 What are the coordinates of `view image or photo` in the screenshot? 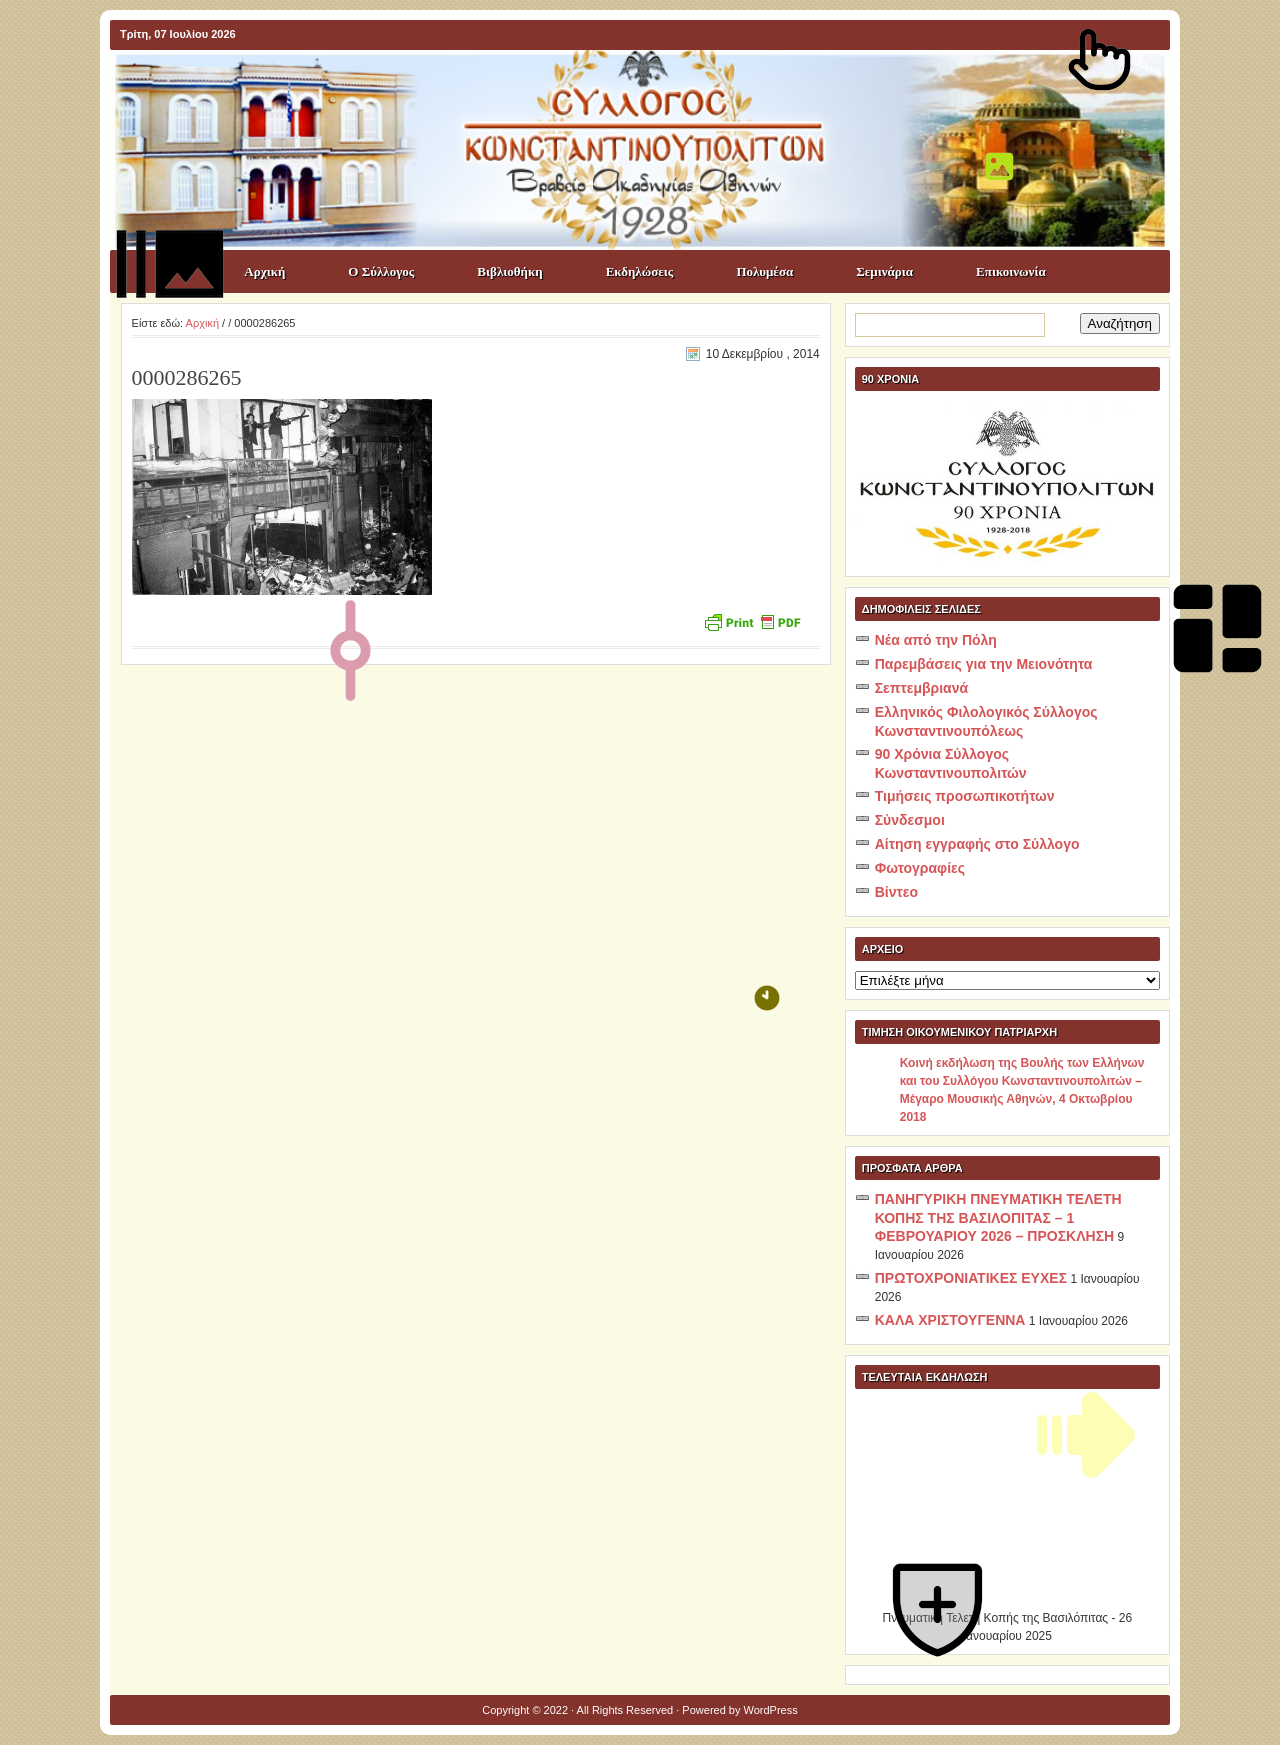 It's located at (999, 166).